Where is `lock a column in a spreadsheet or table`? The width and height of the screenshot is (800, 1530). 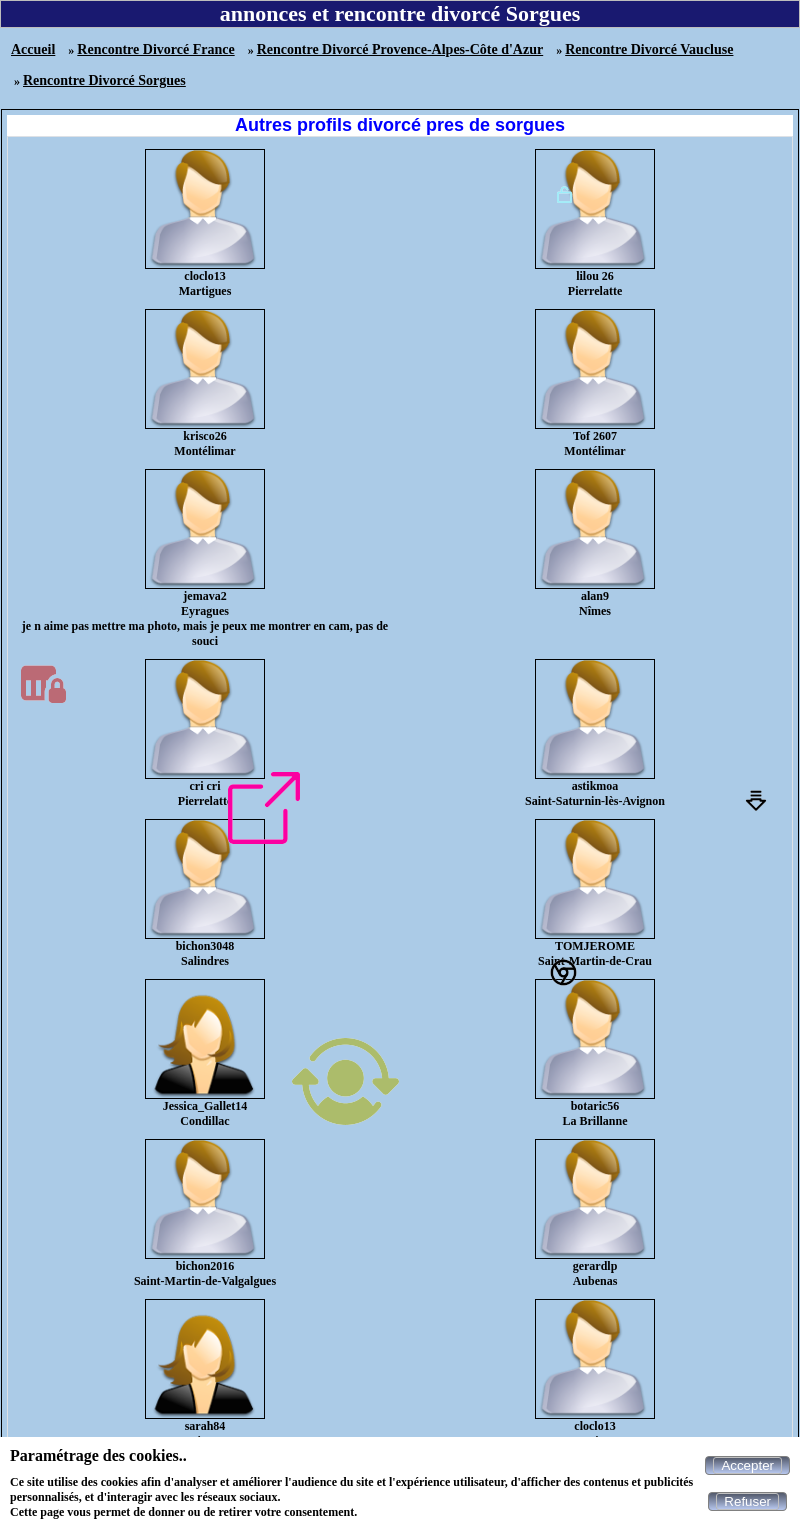 lock a column in a spreadsheet or table is located at coordinates (41, 683).